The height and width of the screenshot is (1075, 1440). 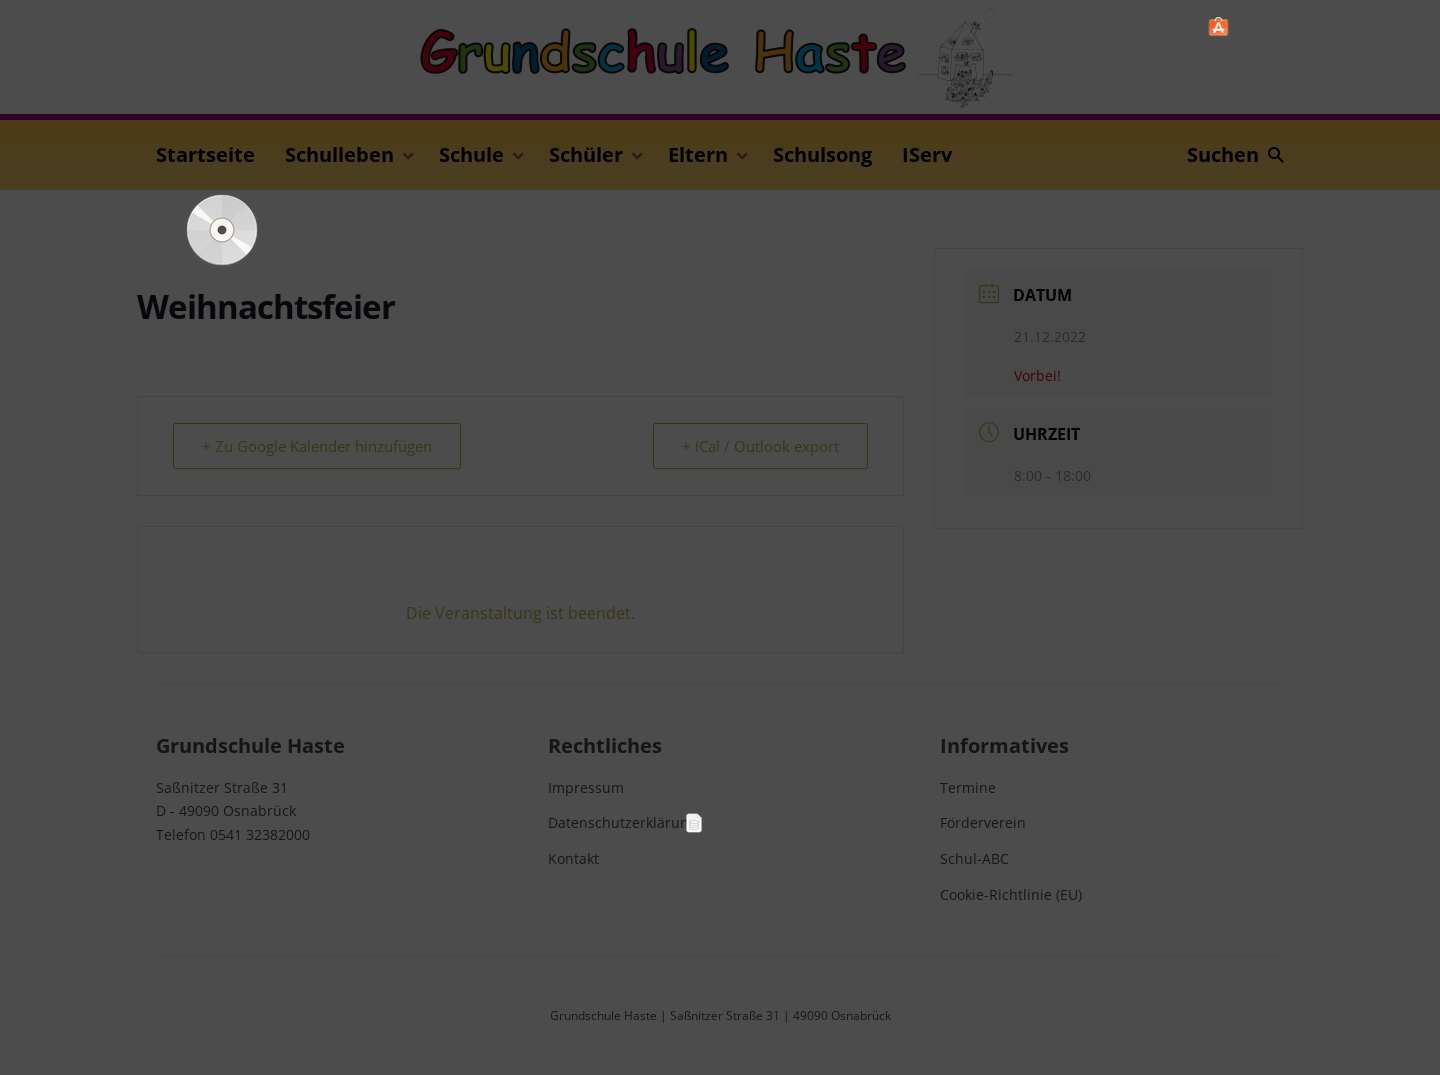 I want to click on access DVD drive or optical disc contents, so click(x=222, y=230).